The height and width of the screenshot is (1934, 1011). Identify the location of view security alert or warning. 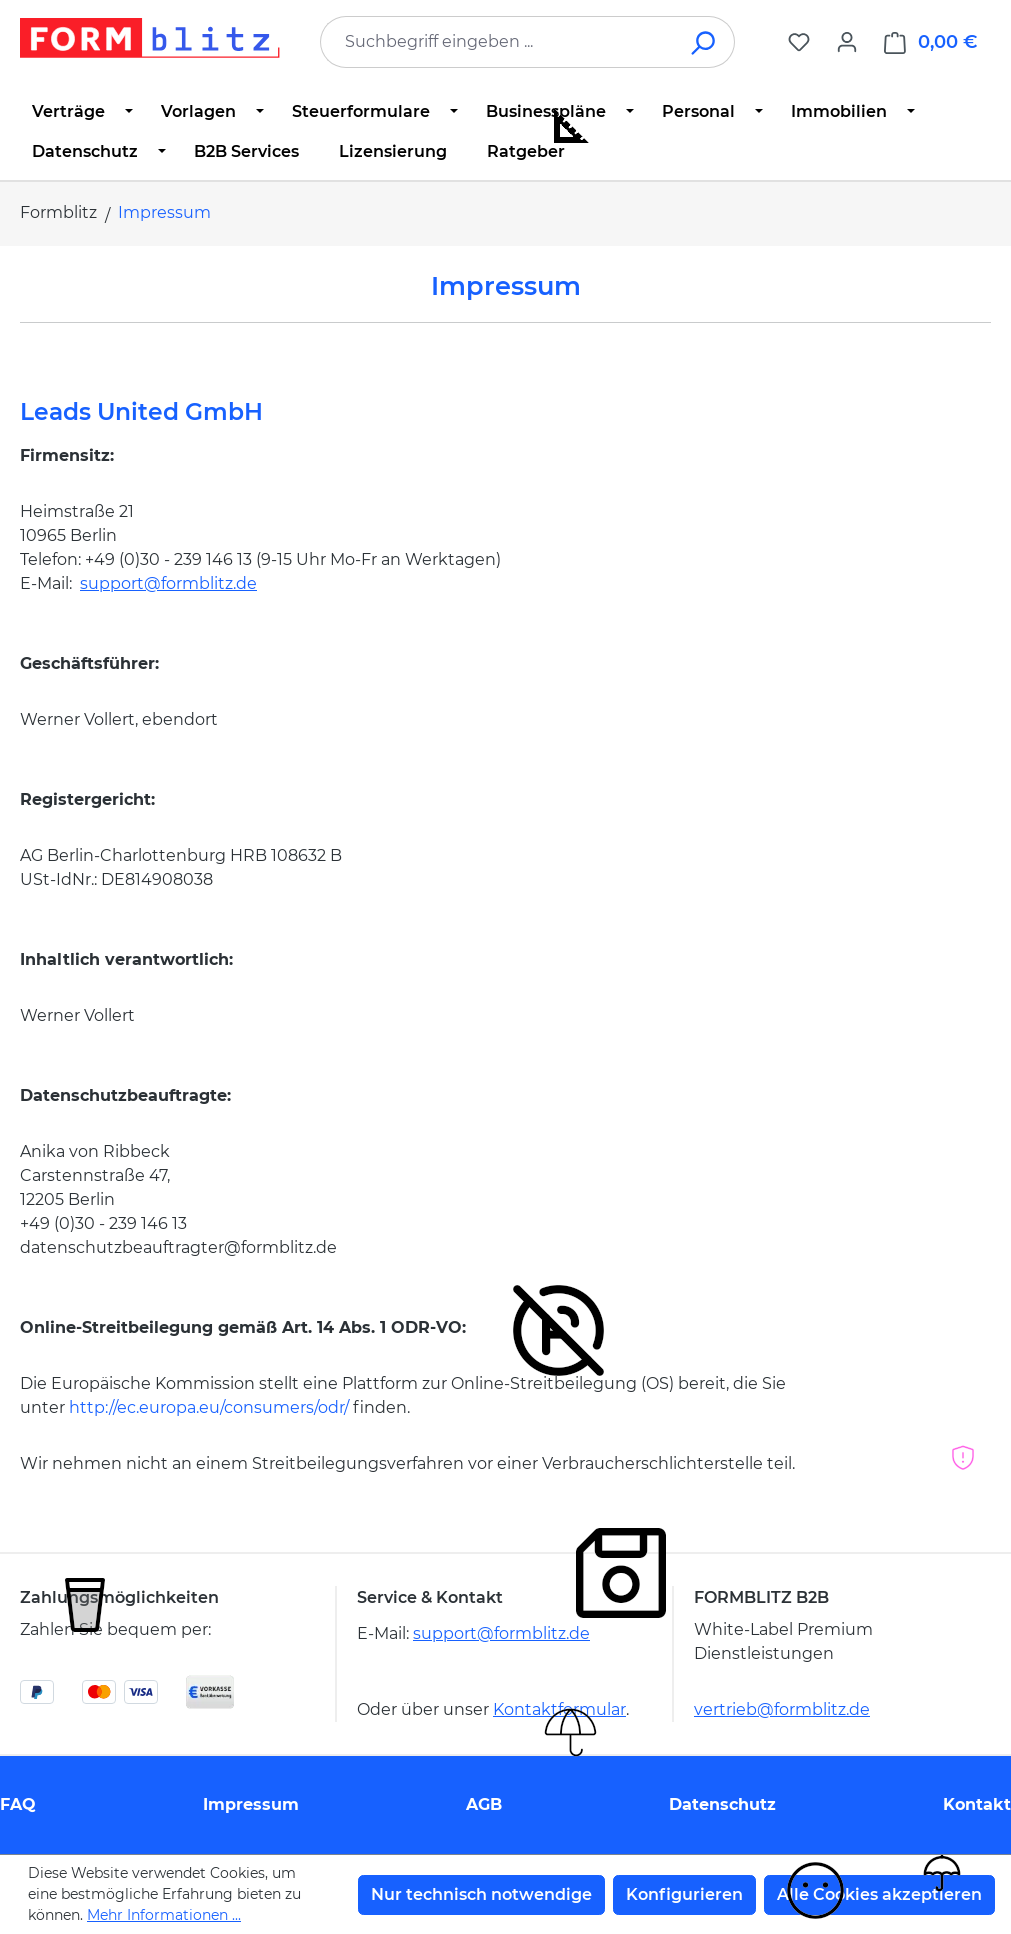
(963, 1458).